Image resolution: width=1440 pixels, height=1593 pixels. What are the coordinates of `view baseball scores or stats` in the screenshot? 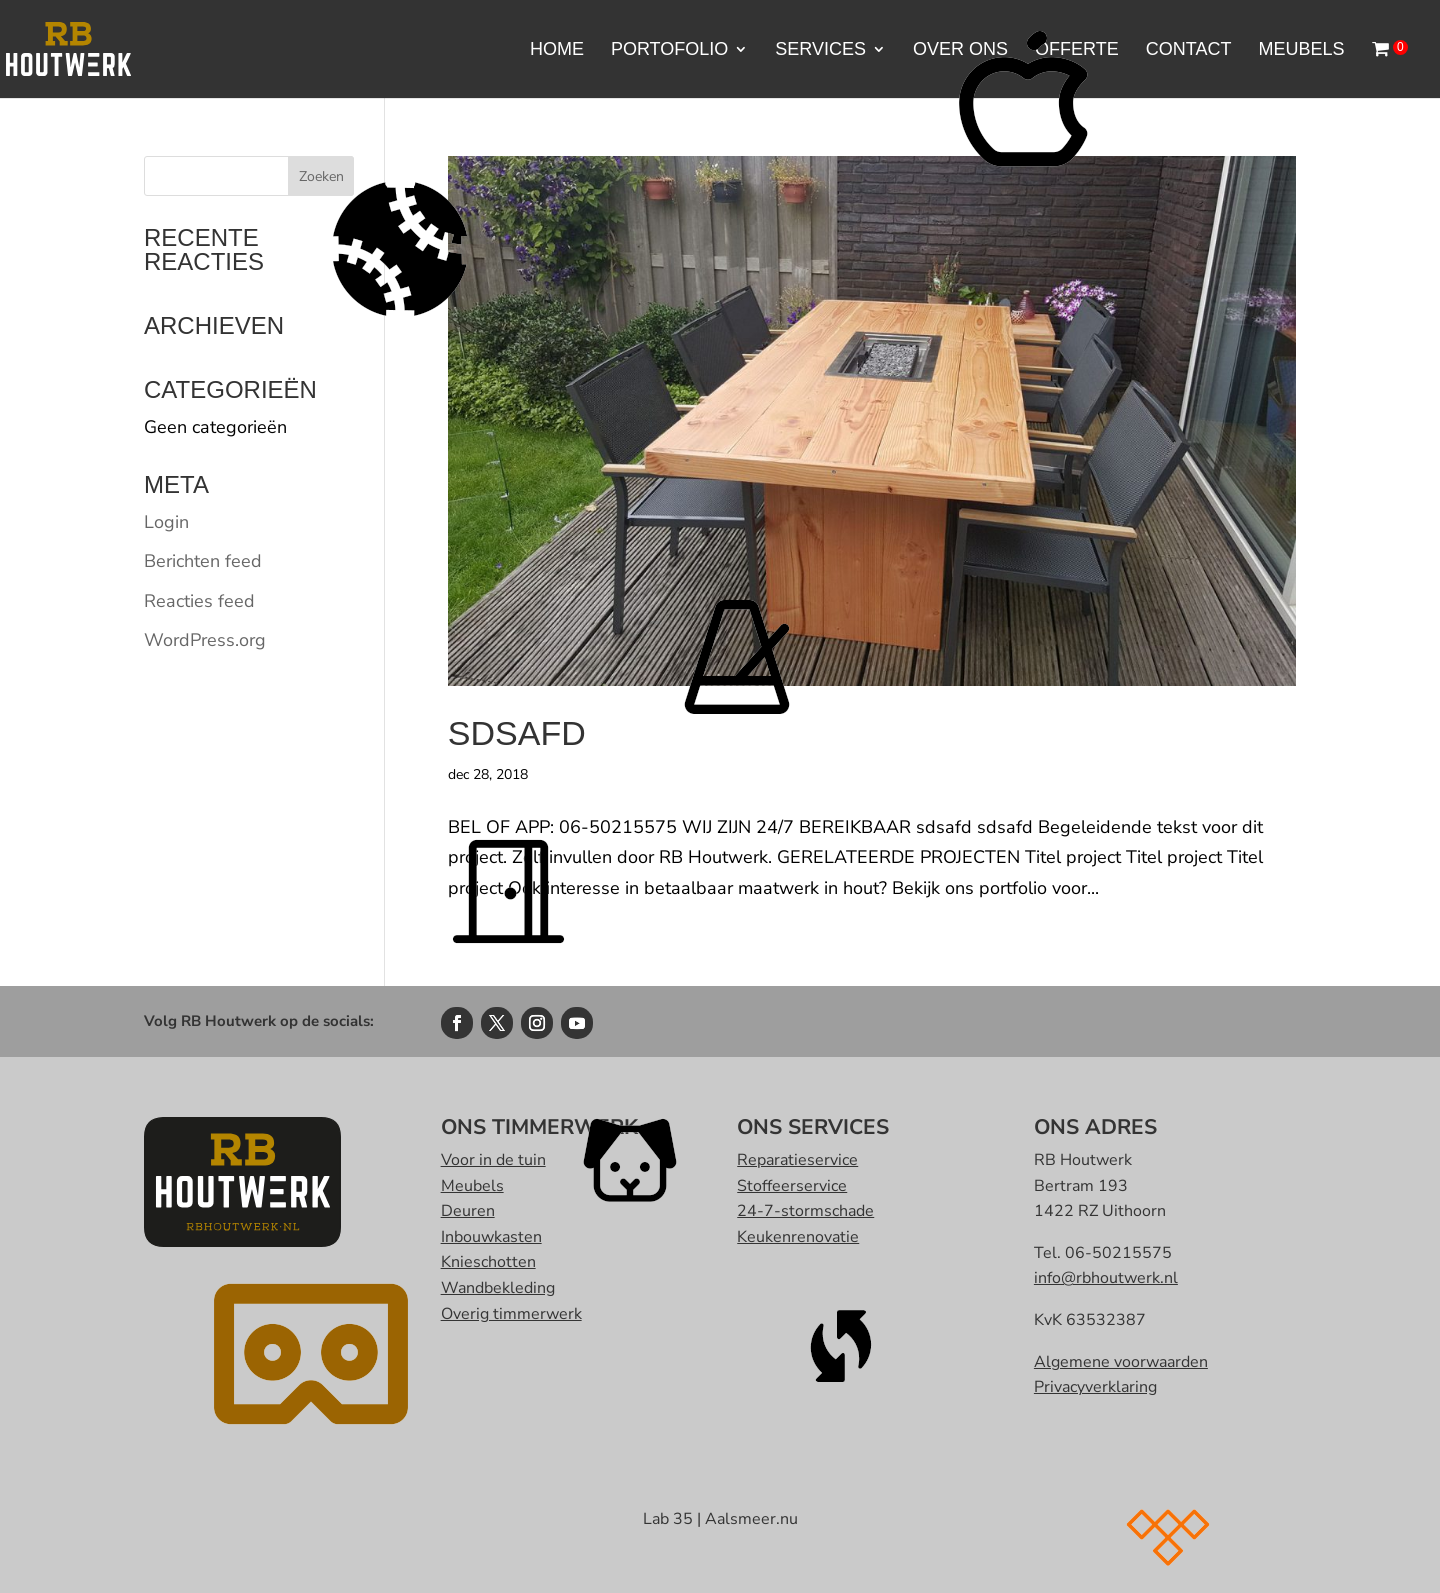 It's located at (400, 249).